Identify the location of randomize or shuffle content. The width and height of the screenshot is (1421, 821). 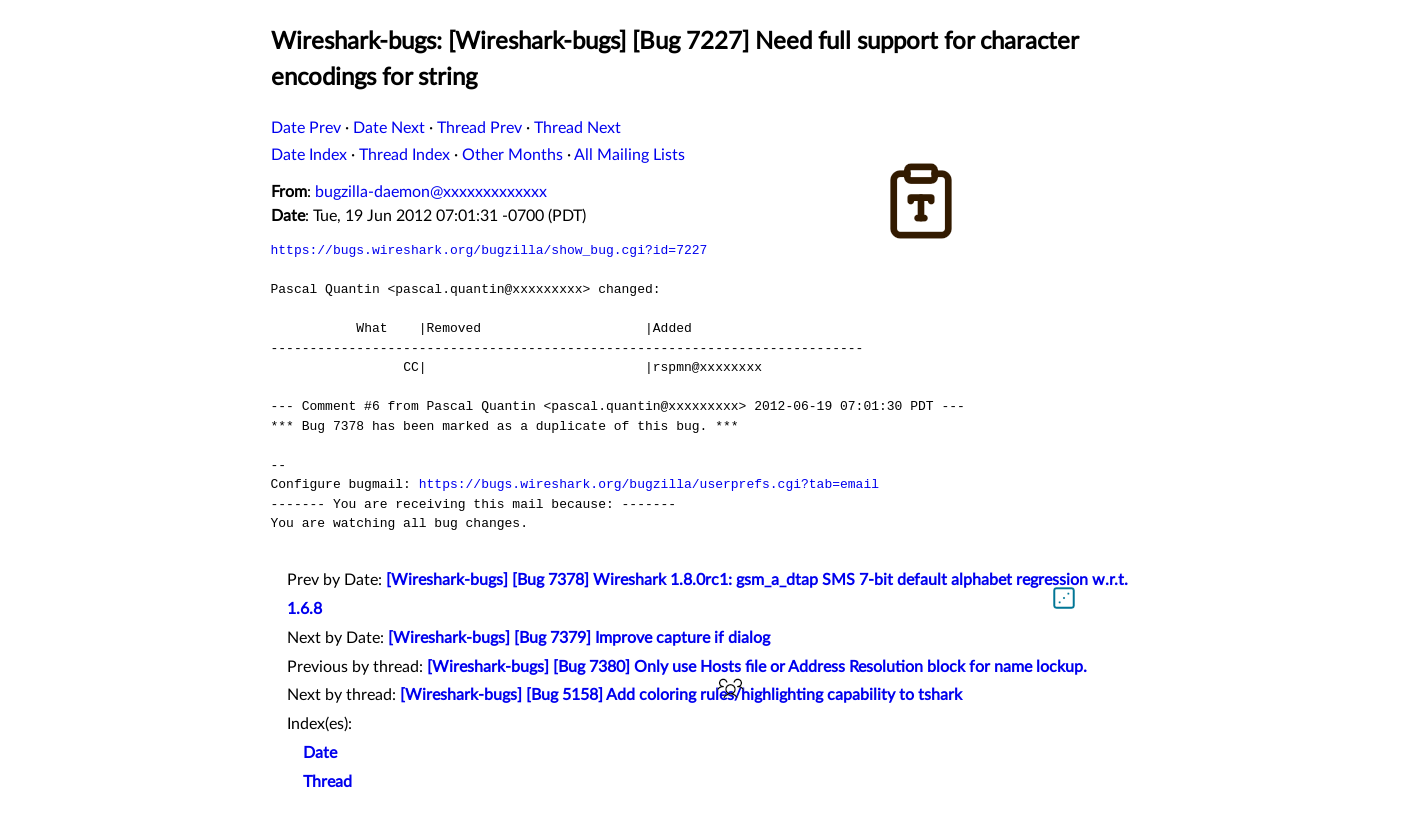
(1064, 598).